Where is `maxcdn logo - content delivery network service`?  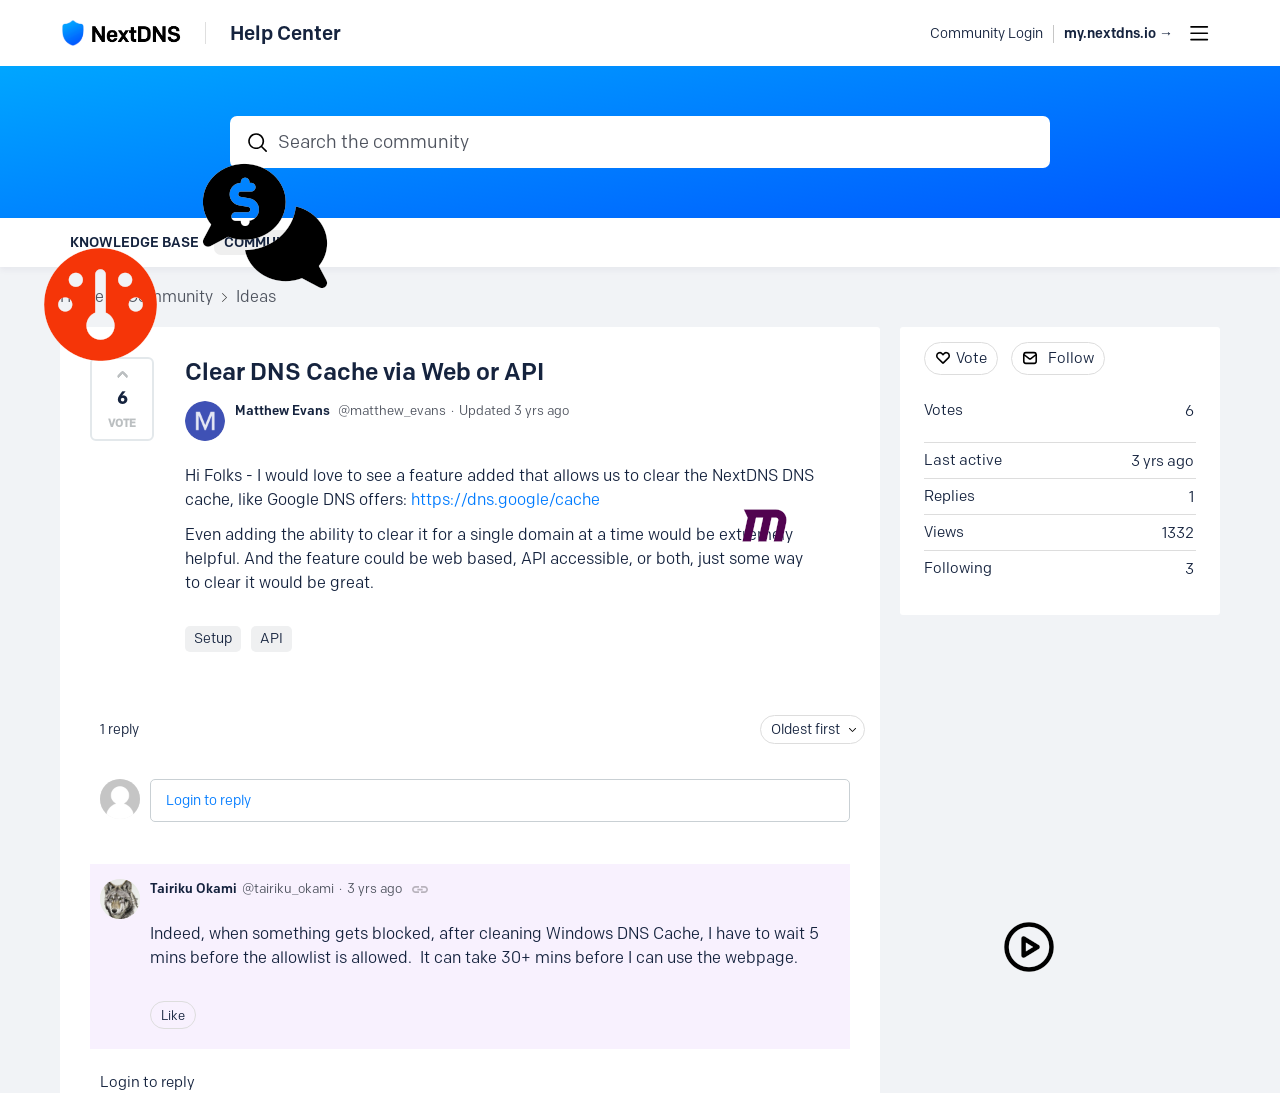 maxcdn logo - content delivery network service is located at coordinates (764, 525).